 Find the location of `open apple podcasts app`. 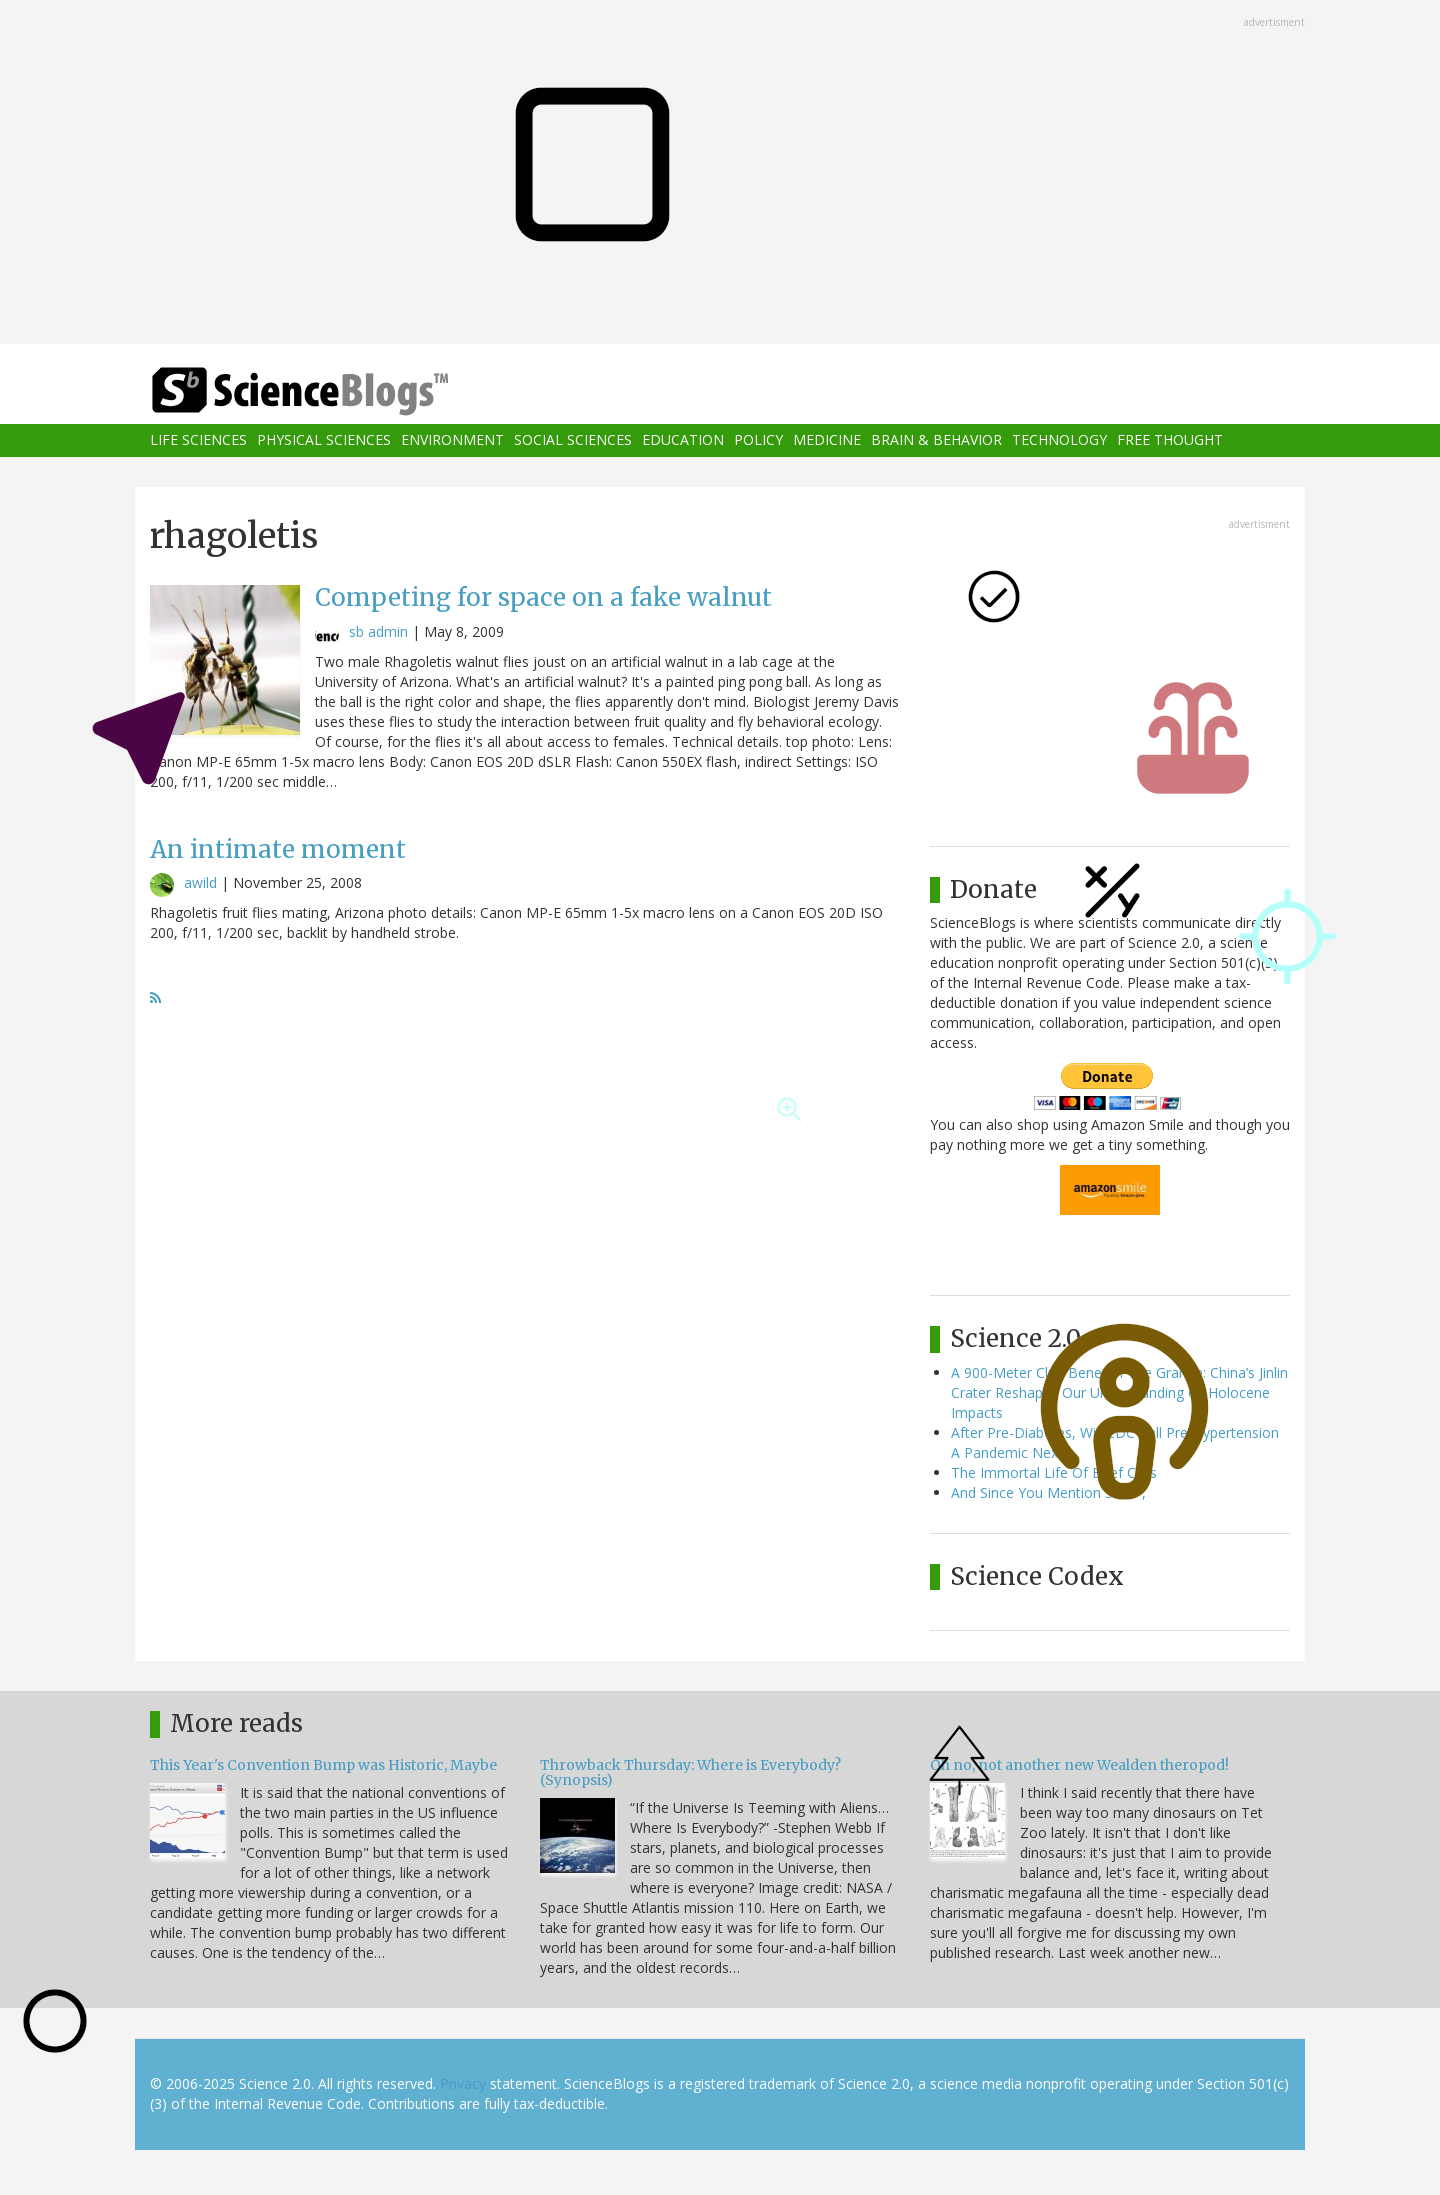

open apple podcasts app is located at coordinates (1124, 1407).